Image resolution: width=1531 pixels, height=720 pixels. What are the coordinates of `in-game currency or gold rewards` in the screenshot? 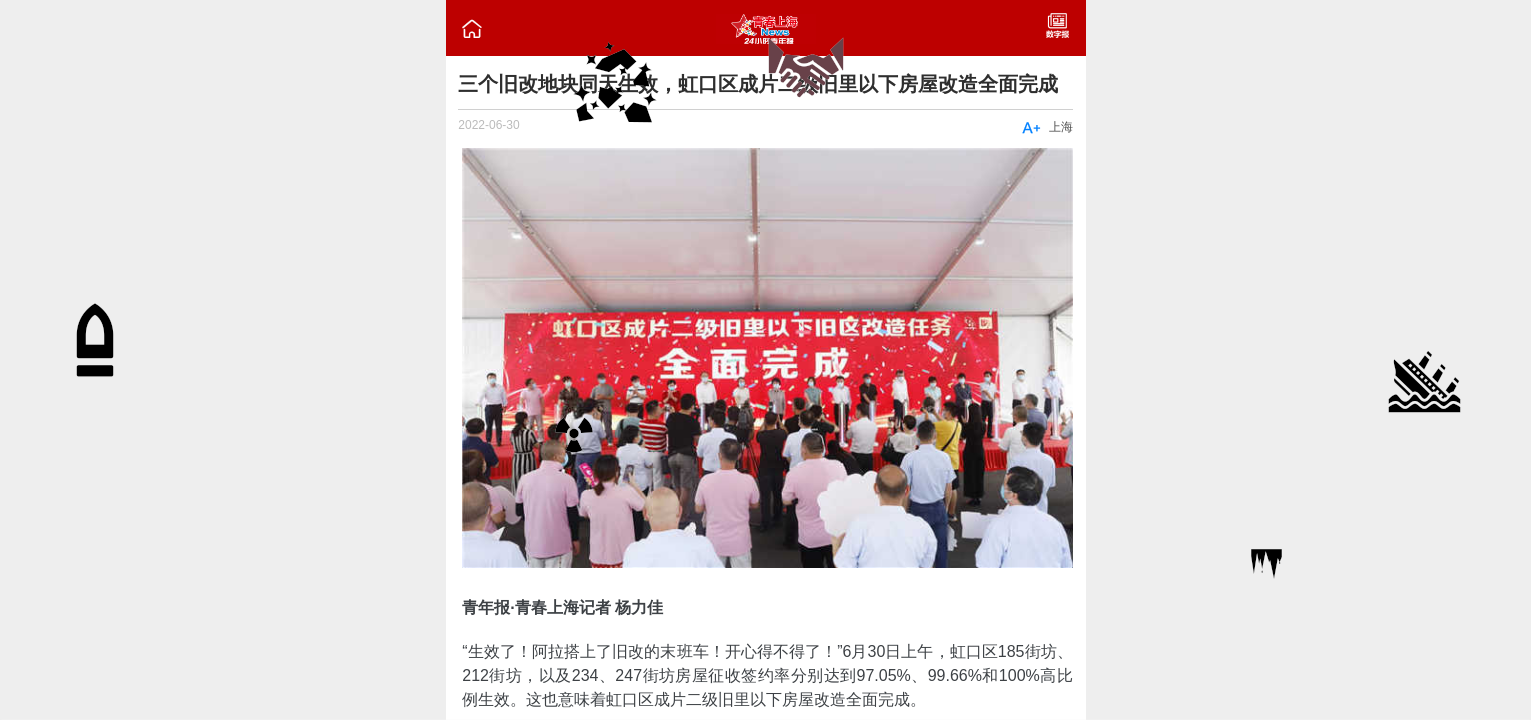 It's located at (615, 82).